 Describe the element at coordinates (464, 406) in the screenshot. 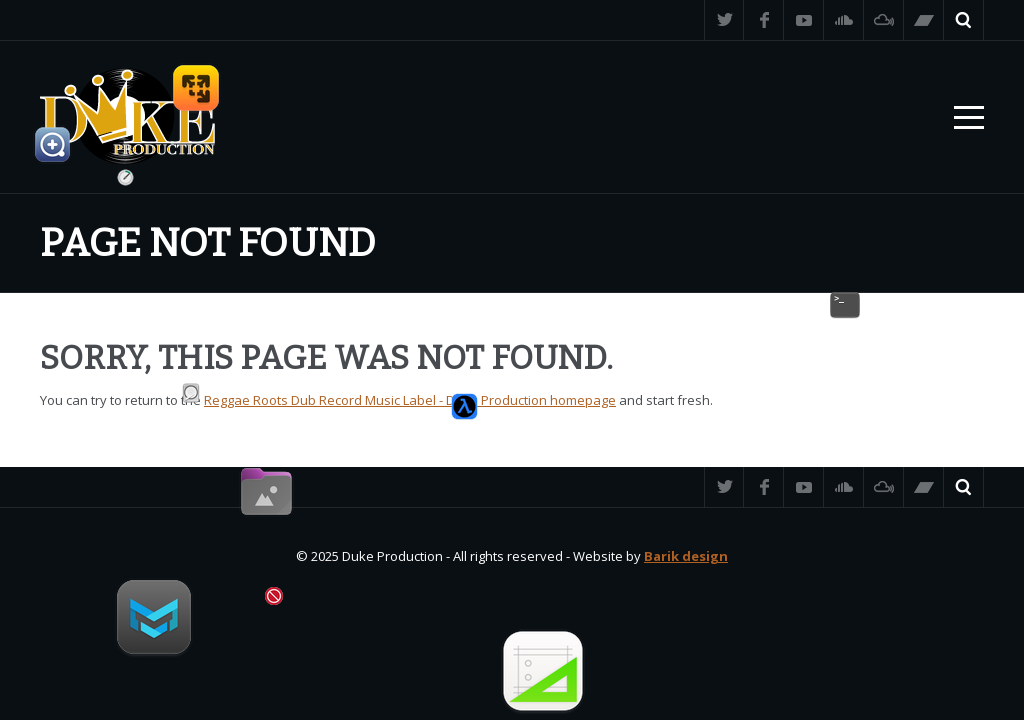

I see `launch half-life: blue shift game` at that location.